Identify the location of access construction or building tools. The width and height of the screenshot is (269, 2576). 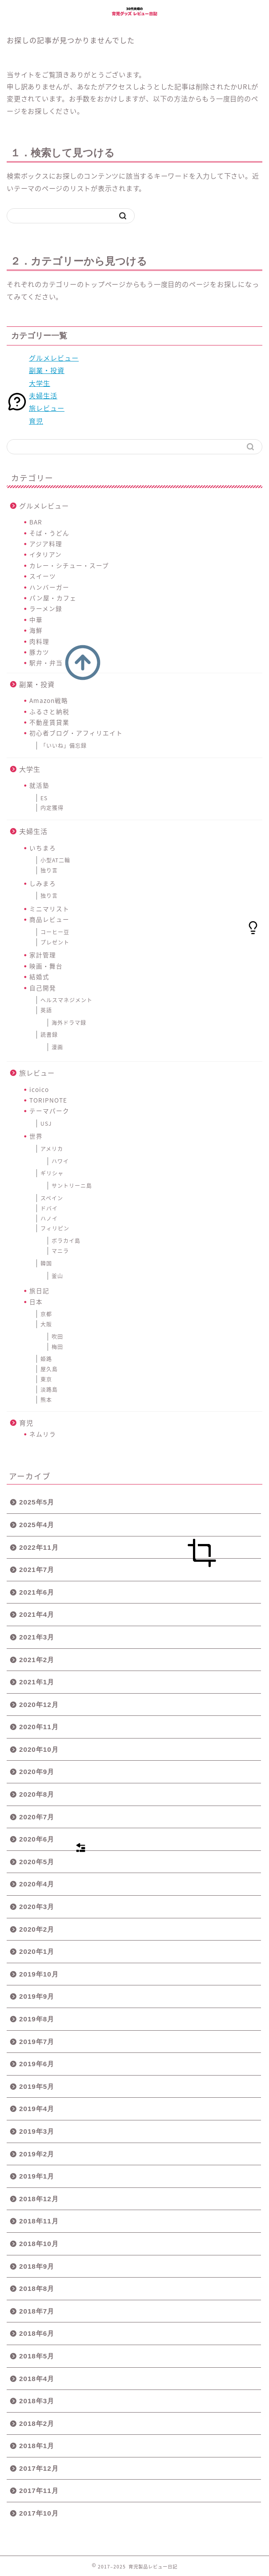
(80, 1847).